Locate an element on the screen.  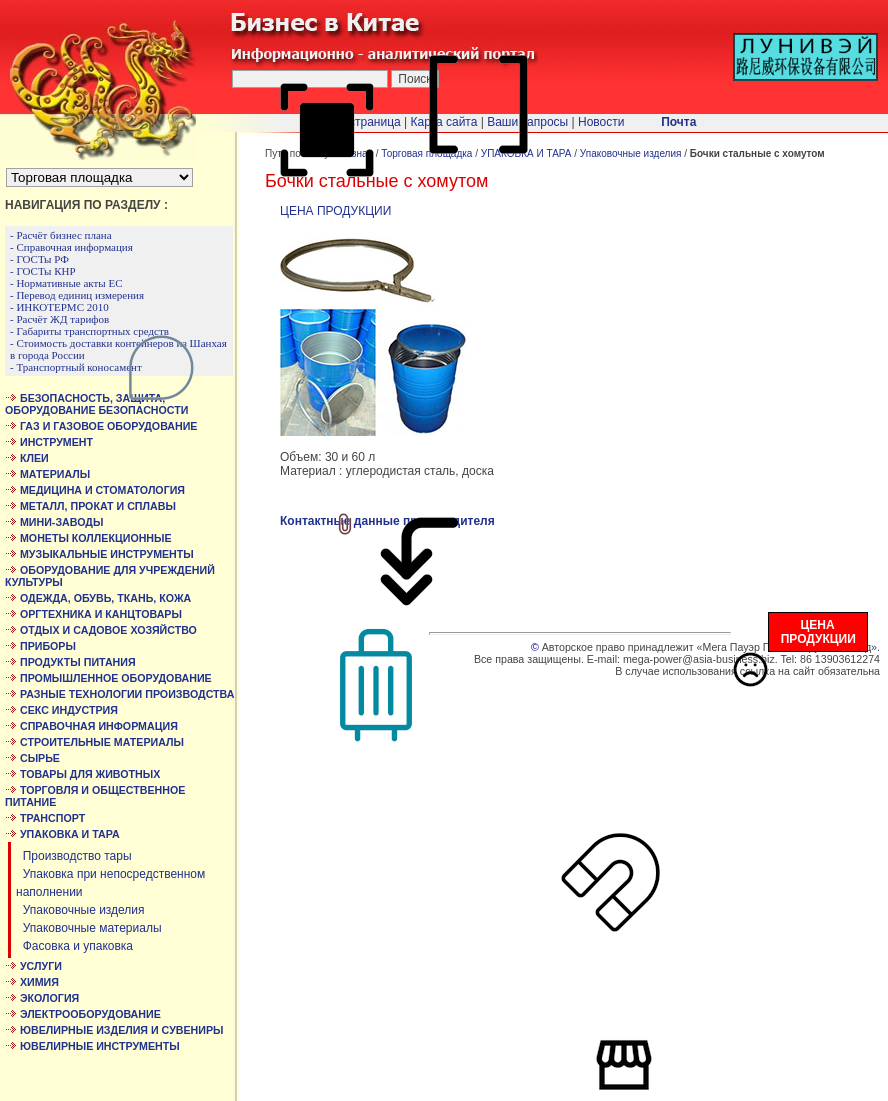
browse or access the marketplace is located at coordinates (624, 1065).